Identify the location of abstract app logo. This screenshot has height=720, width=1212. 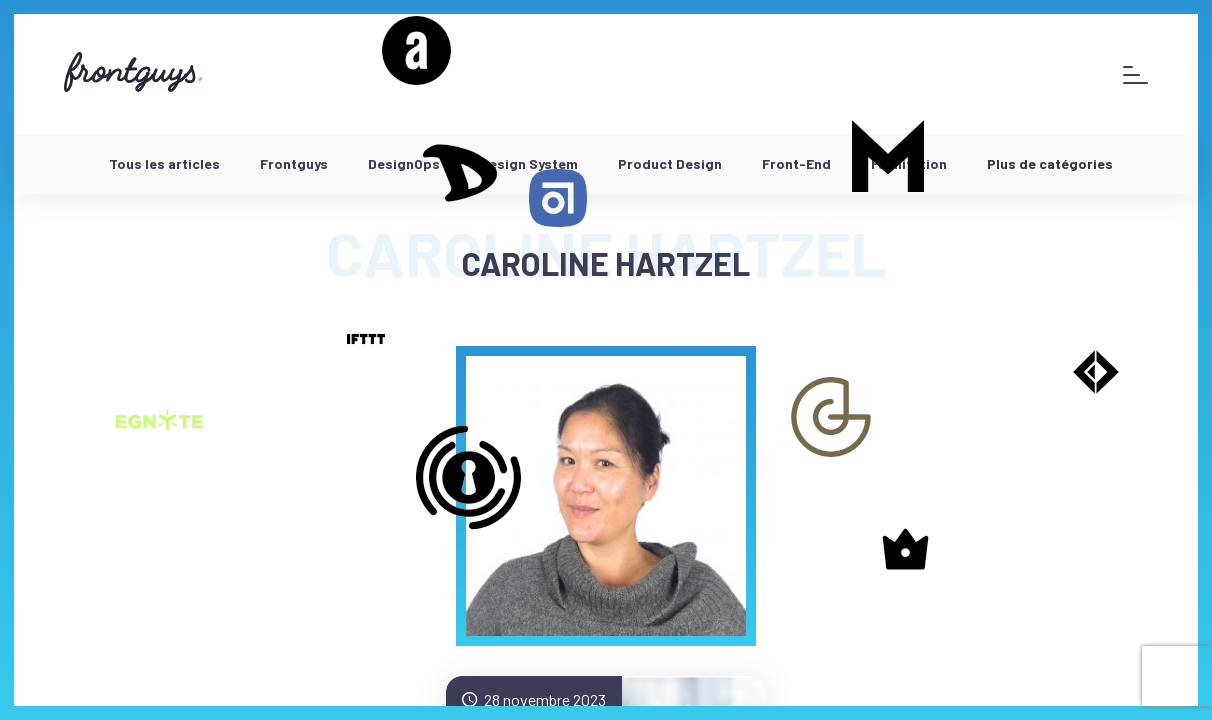
(558, 198).